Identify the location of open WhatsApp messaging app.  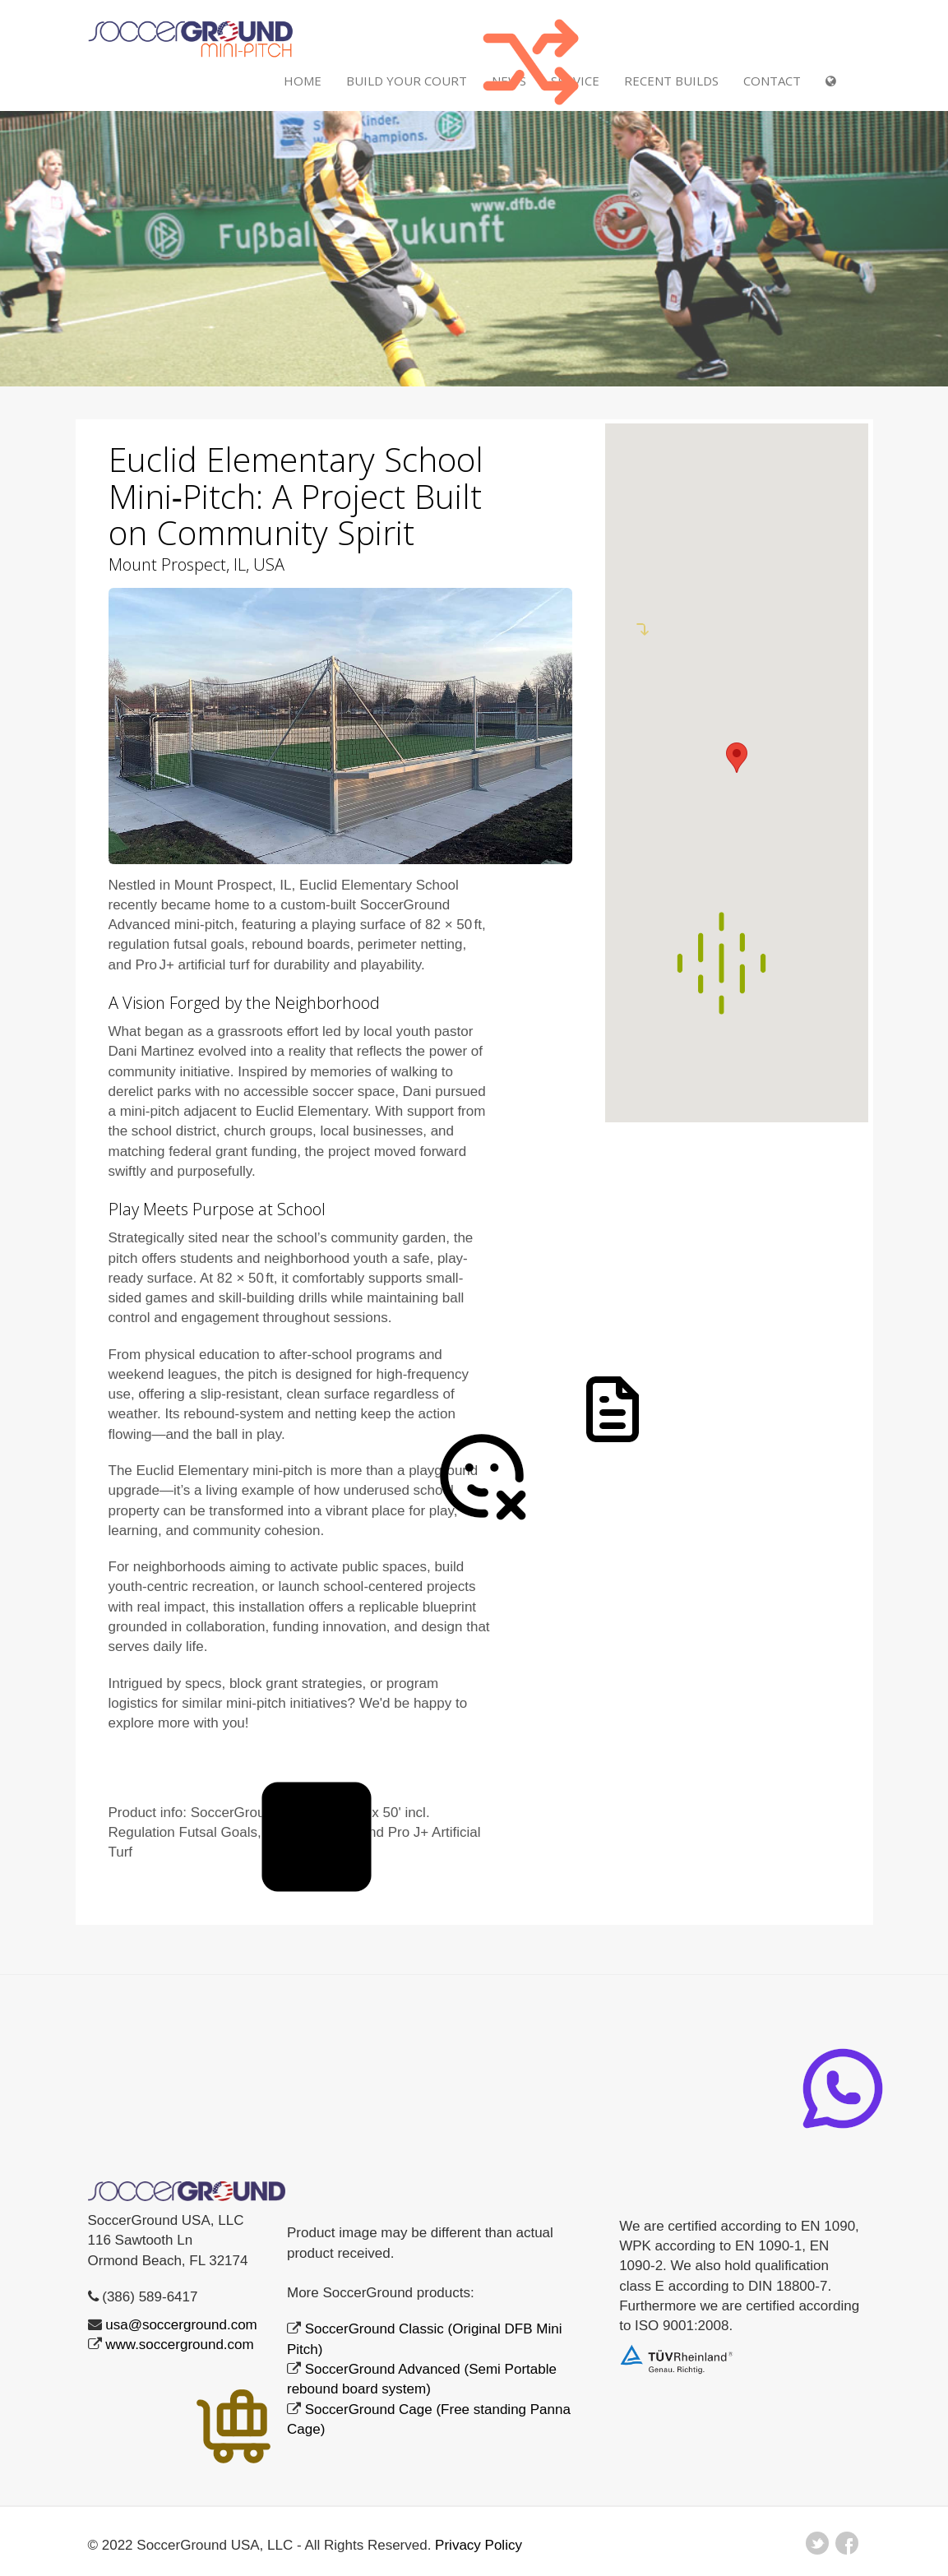
(843, 2088).